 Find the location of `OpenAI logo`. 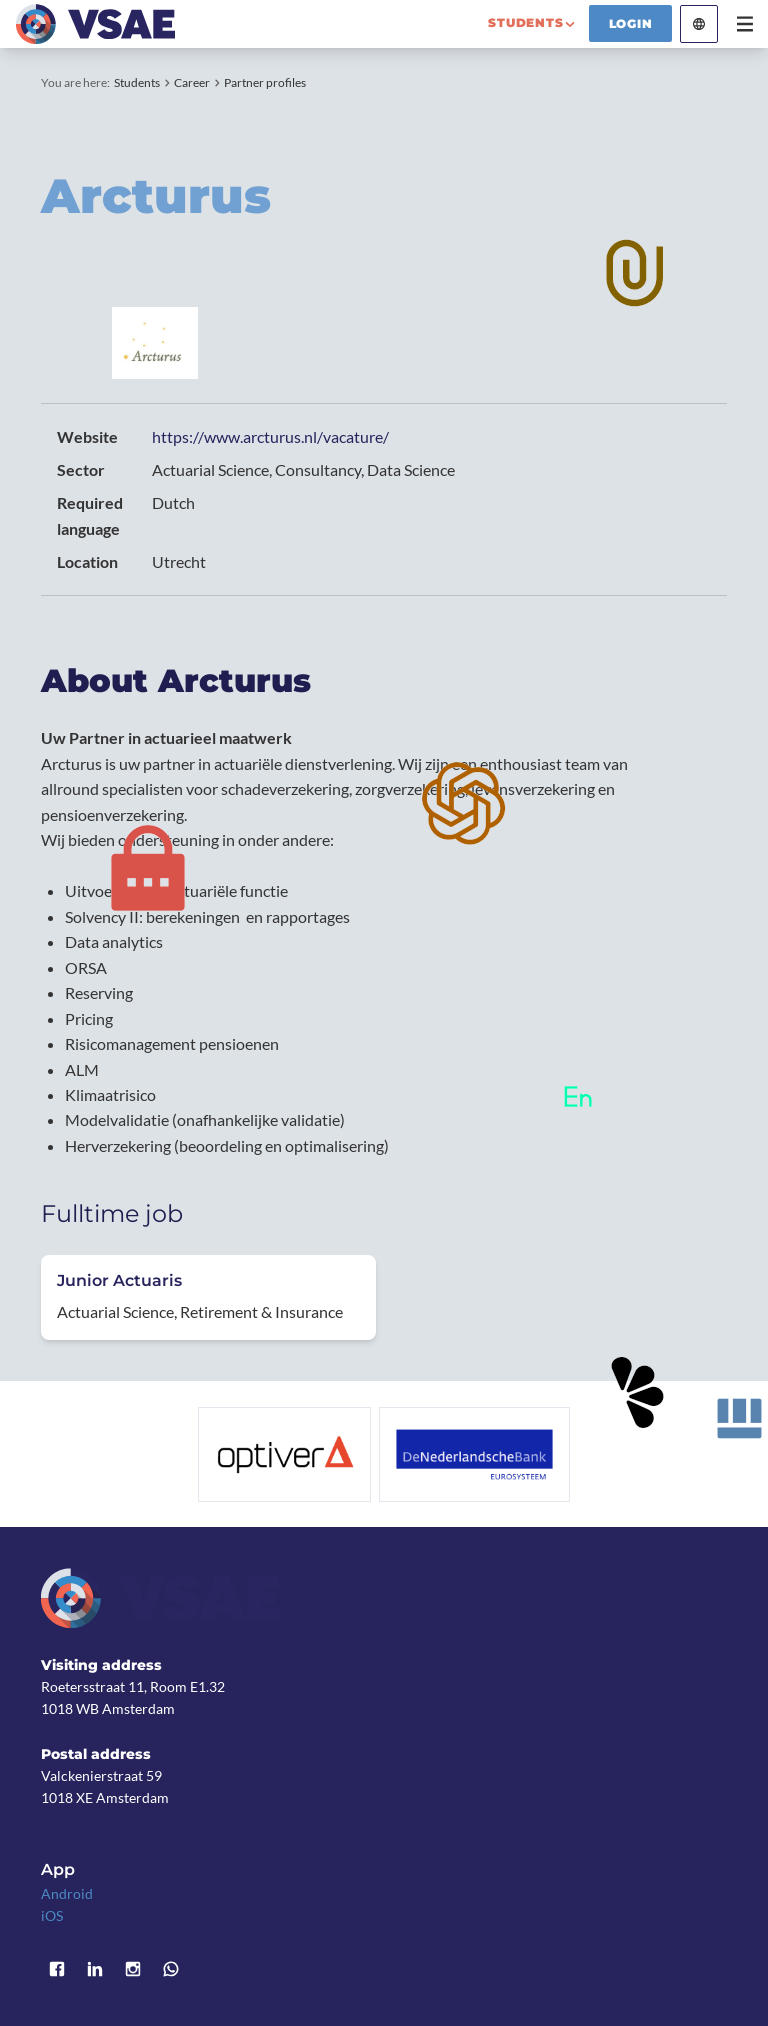

OpenAI logo is located at coordinates (463, 803).